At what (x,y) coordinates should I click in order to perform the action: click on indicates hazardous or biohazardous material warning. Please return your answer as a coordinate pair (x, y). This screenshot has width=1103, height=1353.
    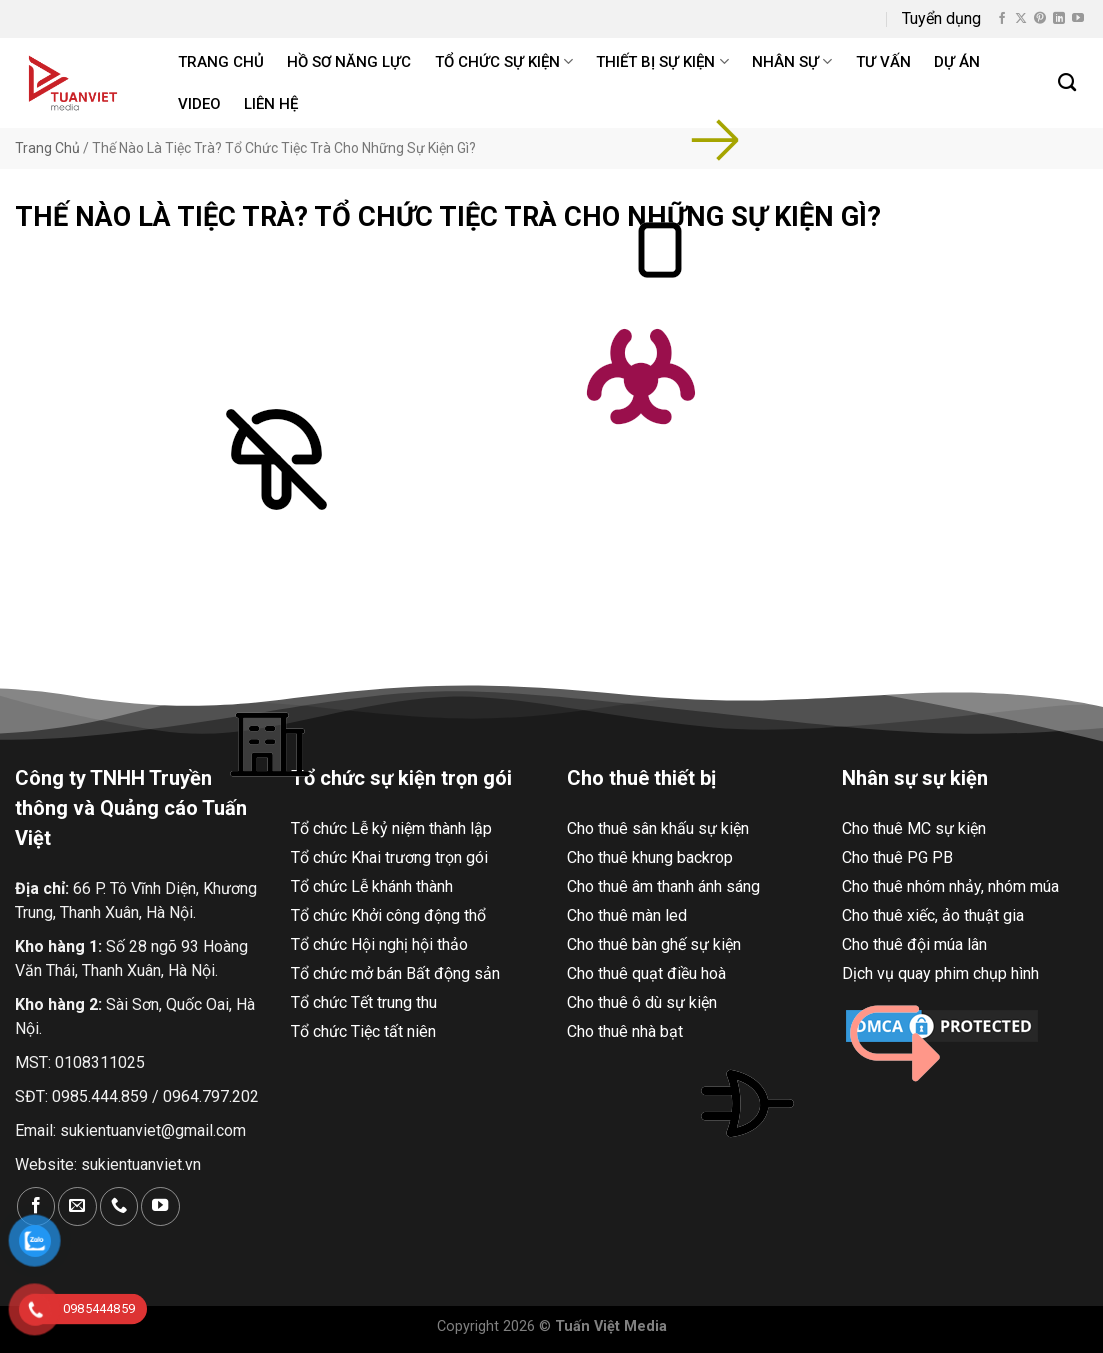
    Looking at the image, I should click on (641, 380).